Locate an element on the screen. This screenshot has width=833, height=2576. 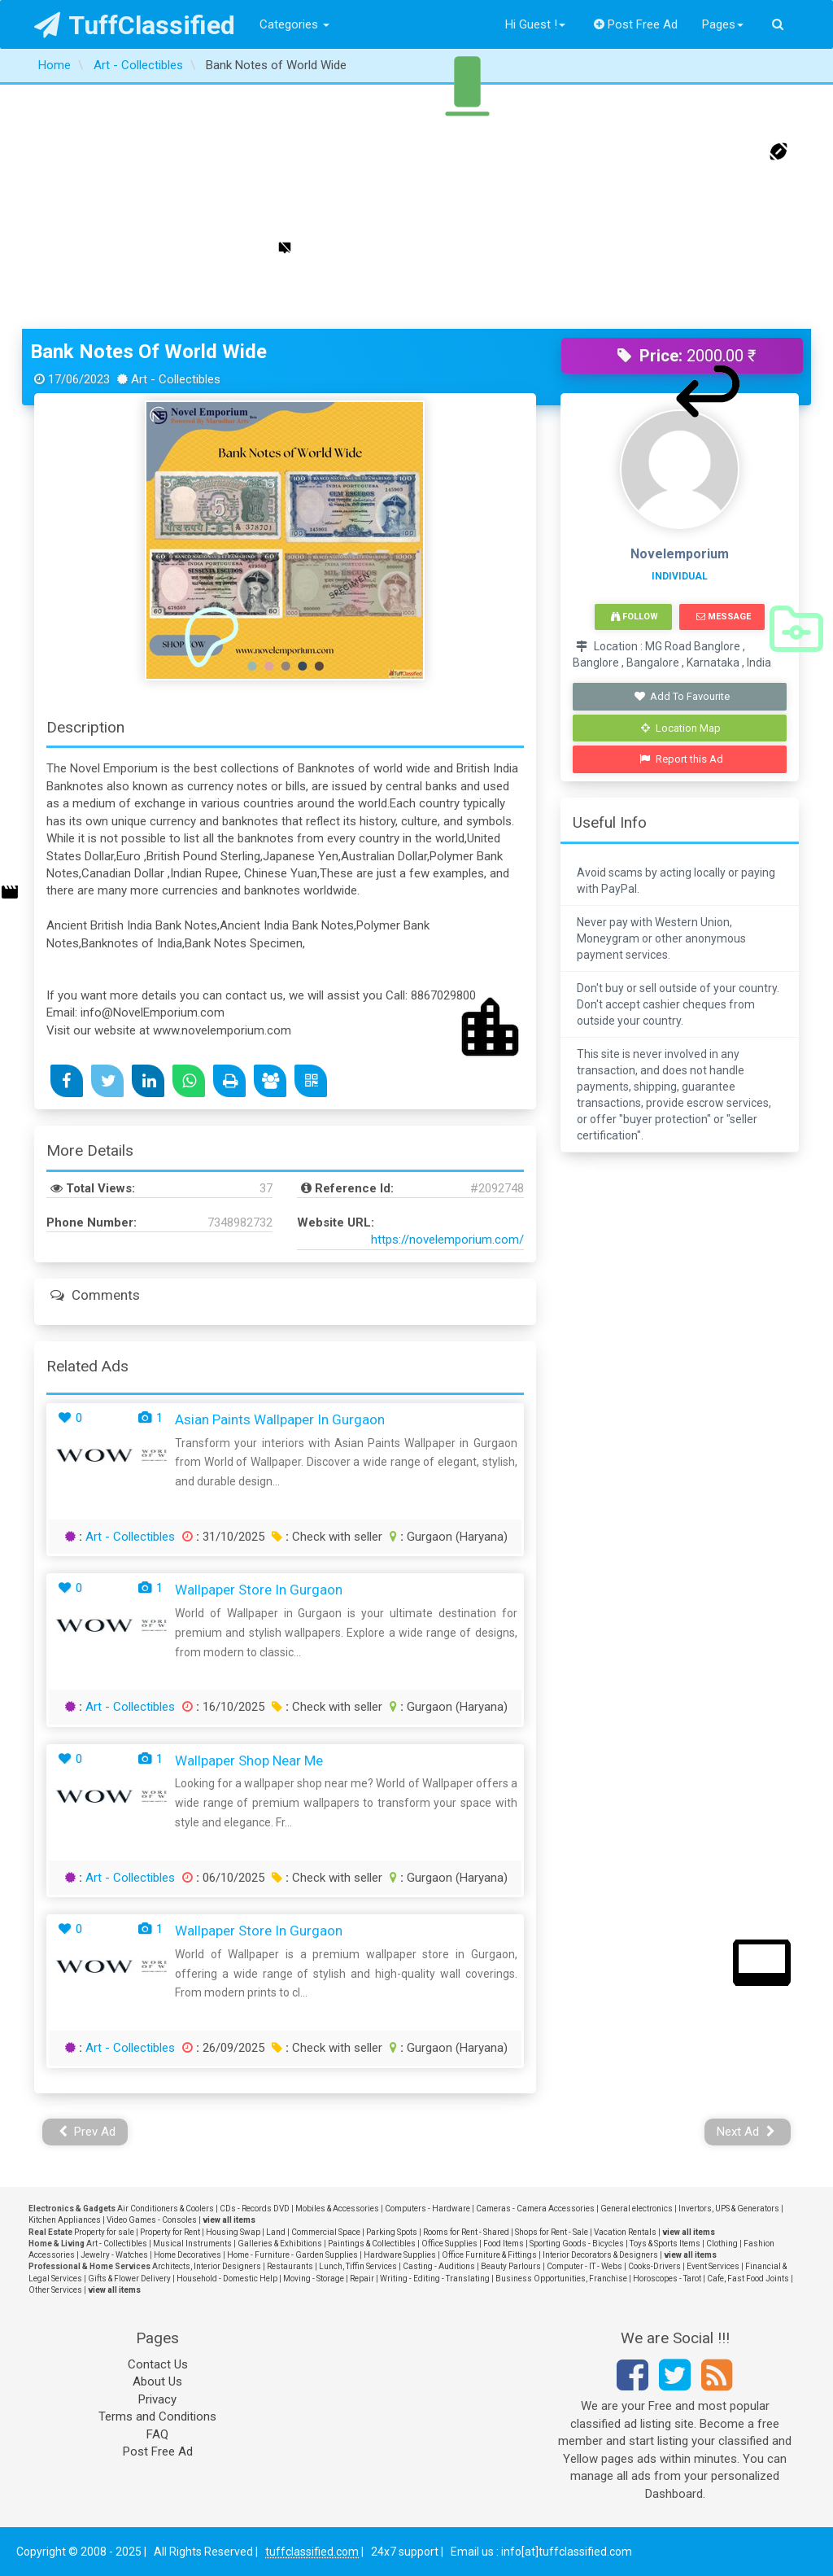
mute or disable chat notifications is located at coordinates (285, 247).